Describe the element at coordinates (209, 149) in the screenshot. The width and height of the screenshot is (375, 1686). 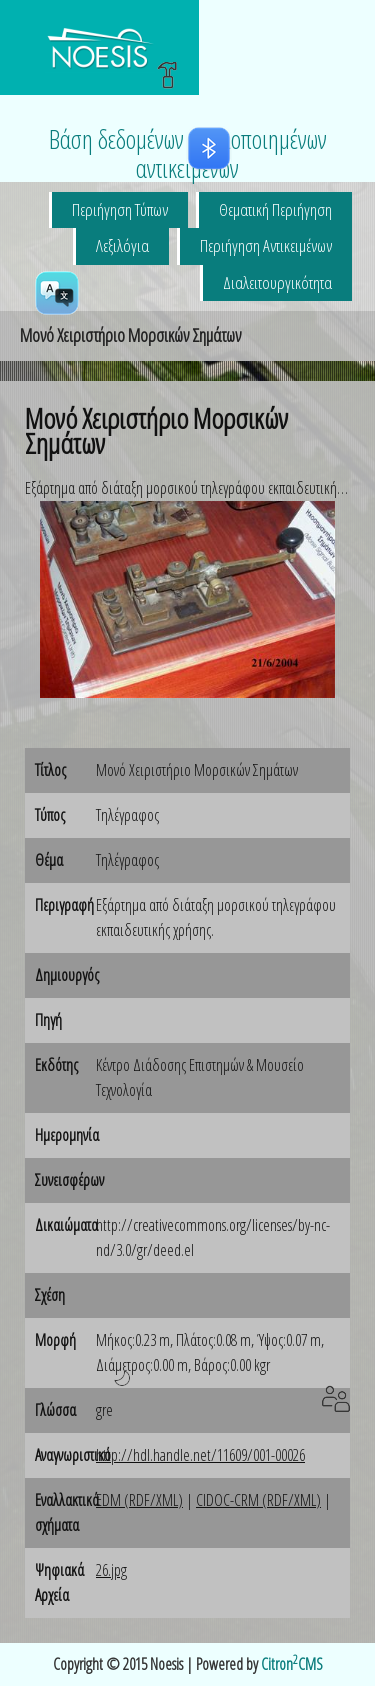
I see `open bluetooth settings` at that location.